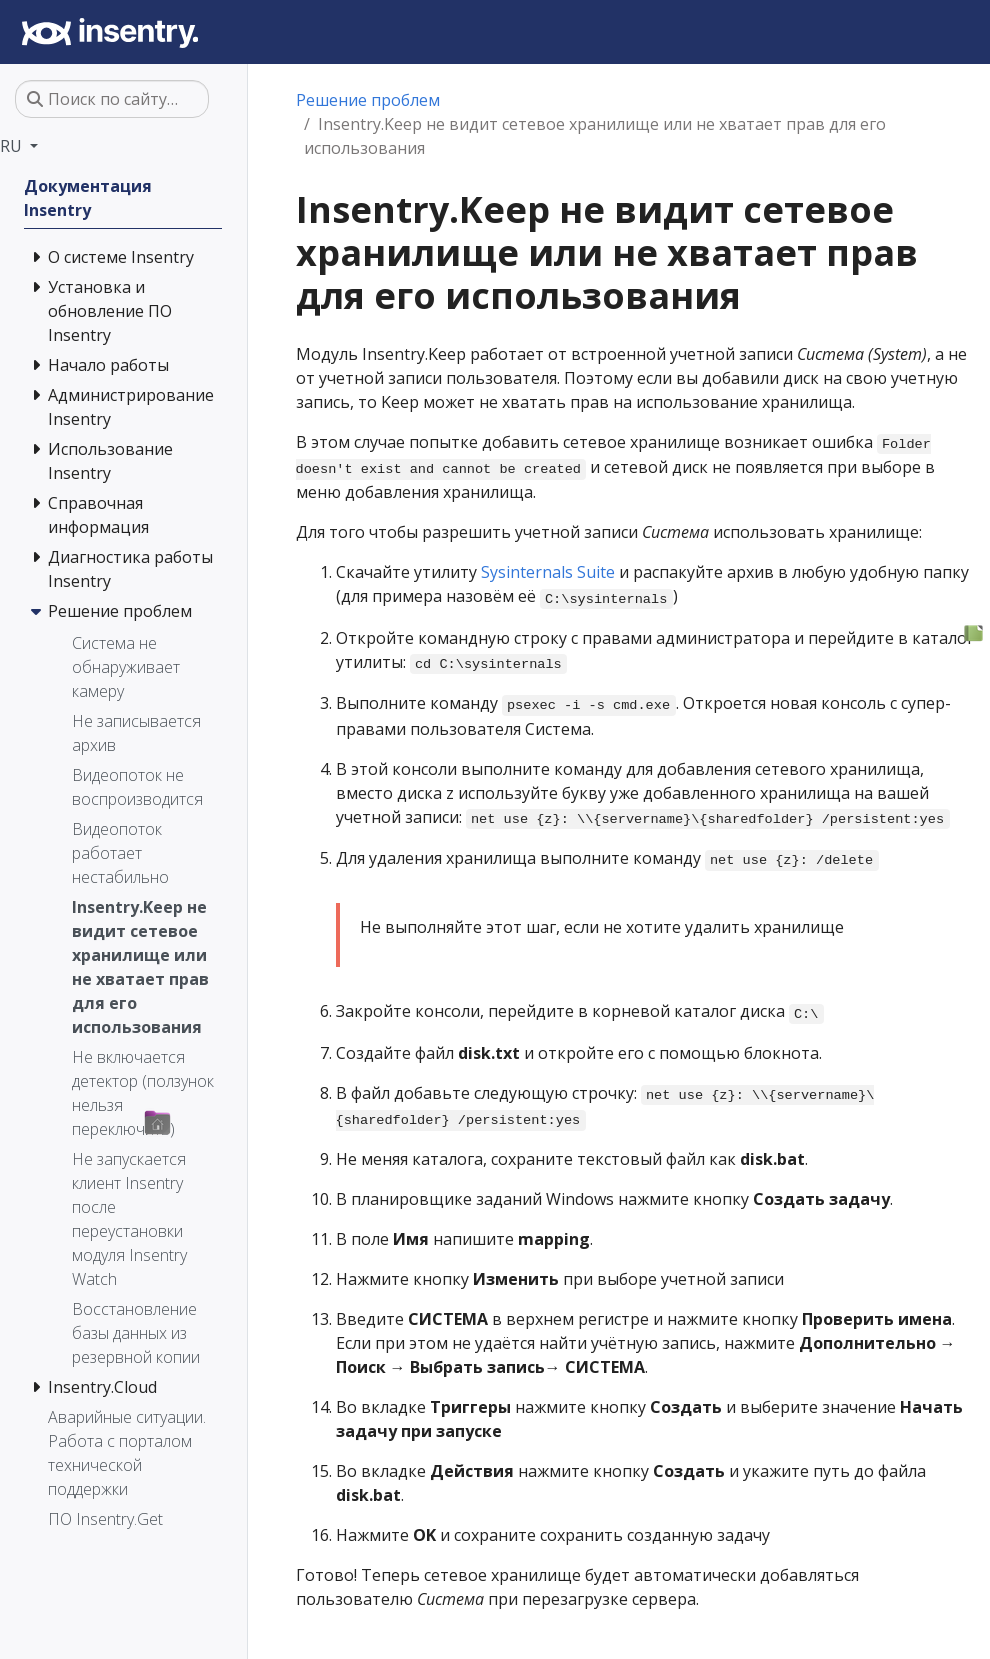 The height and width of the screenshot is (1659, 990). I want to click on access your home folder, so click(157, 1122).